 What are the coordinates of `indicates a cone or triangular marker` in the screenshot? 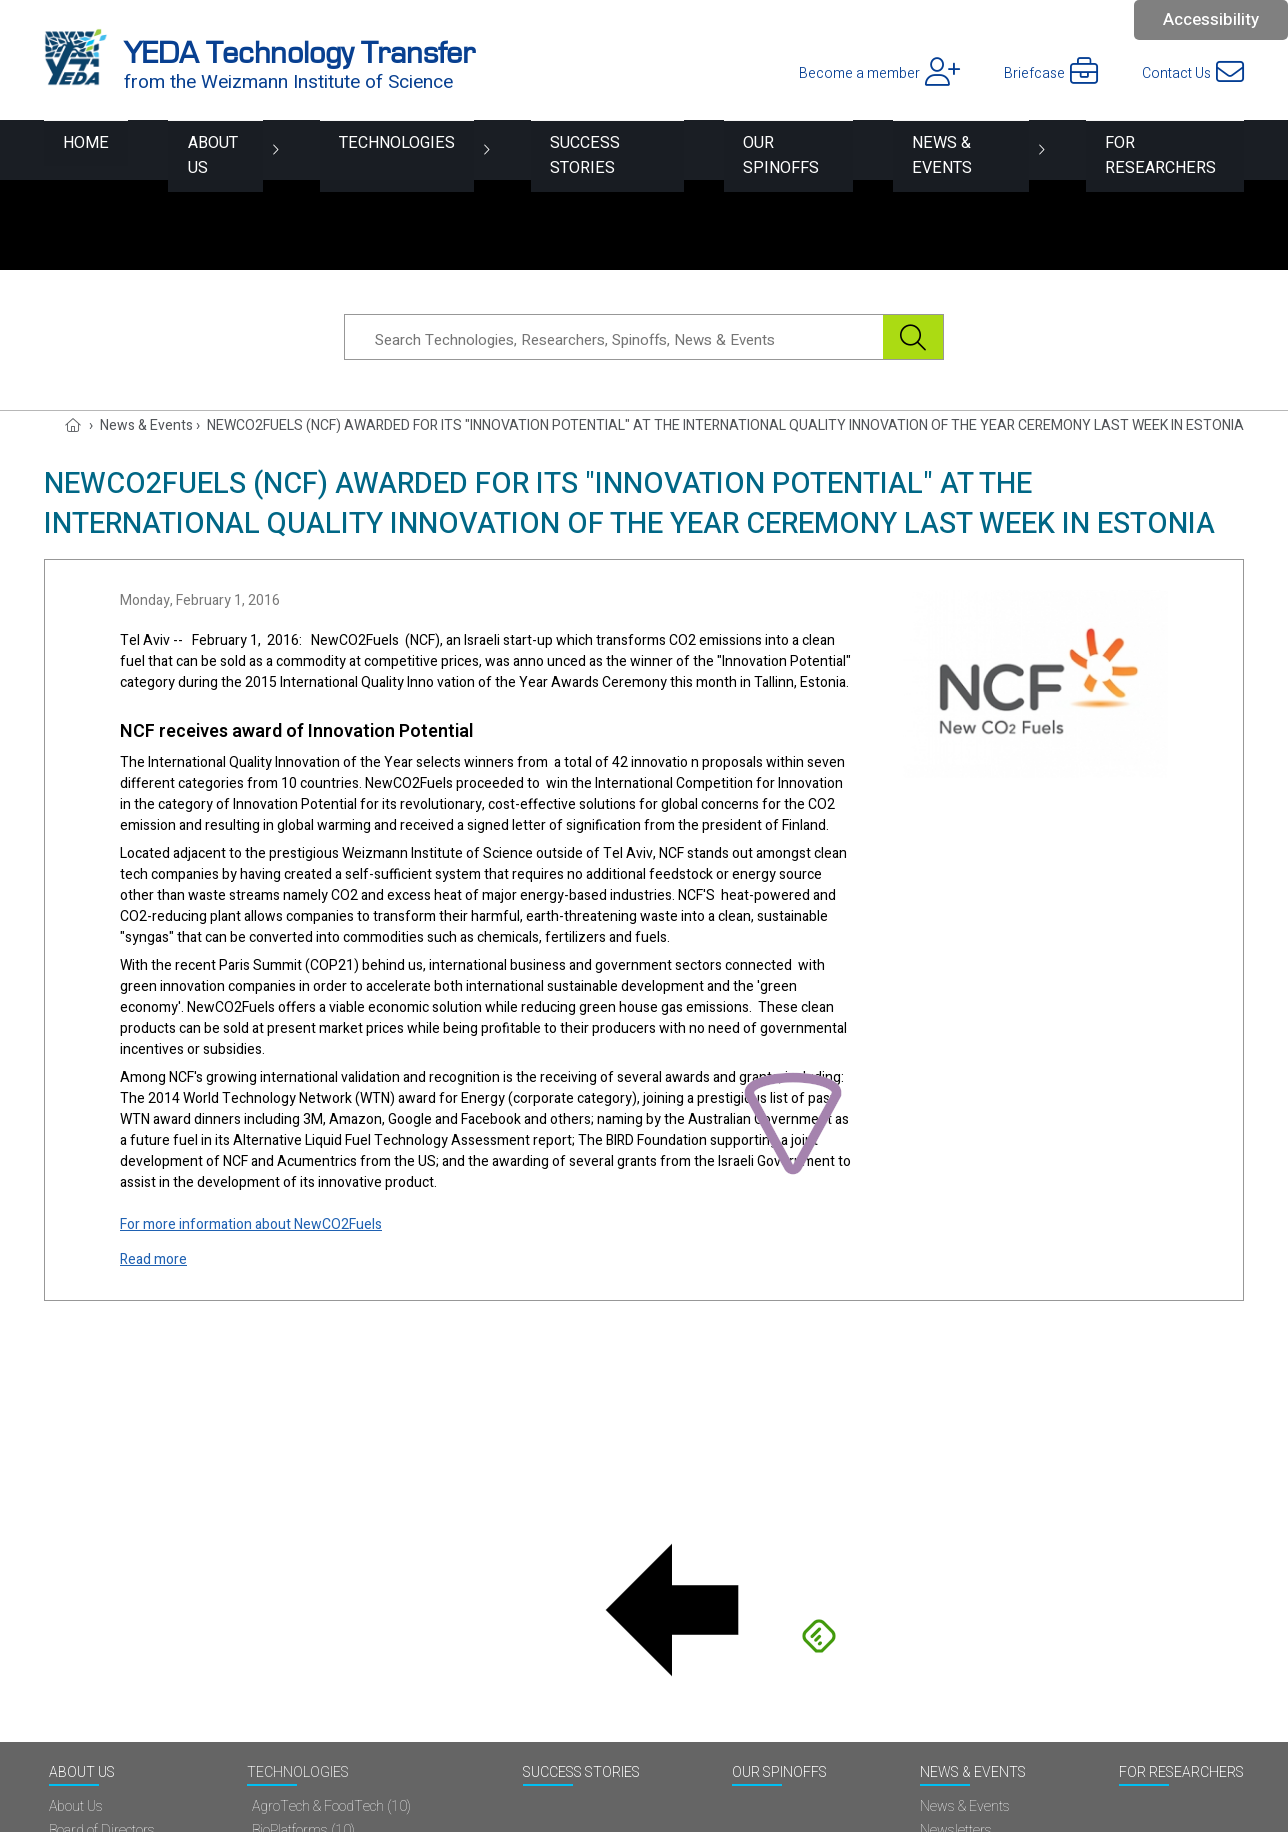 It's located at (793, 1126).